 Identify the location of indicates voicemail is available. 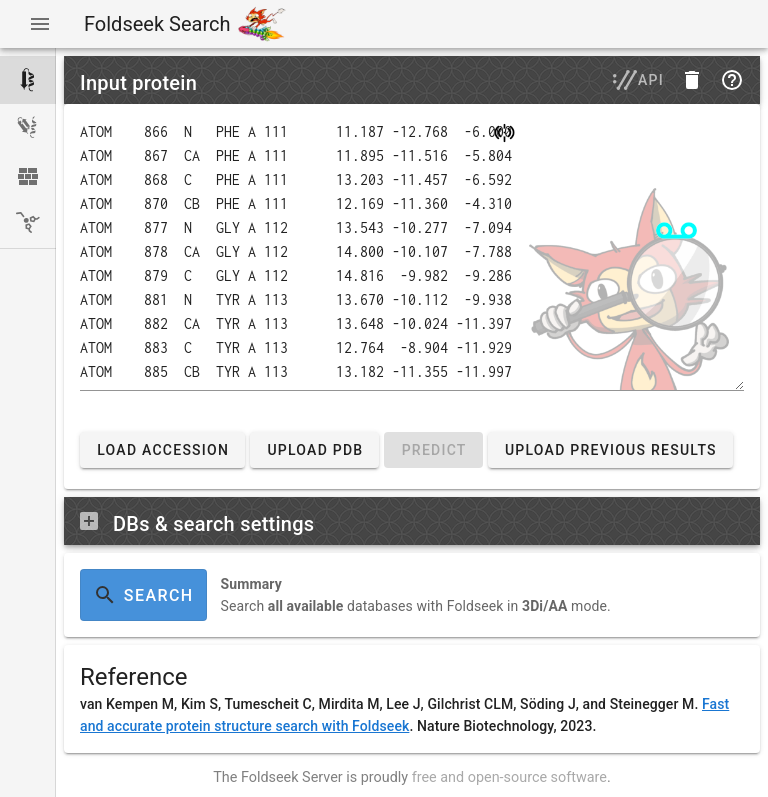
(676, 230).